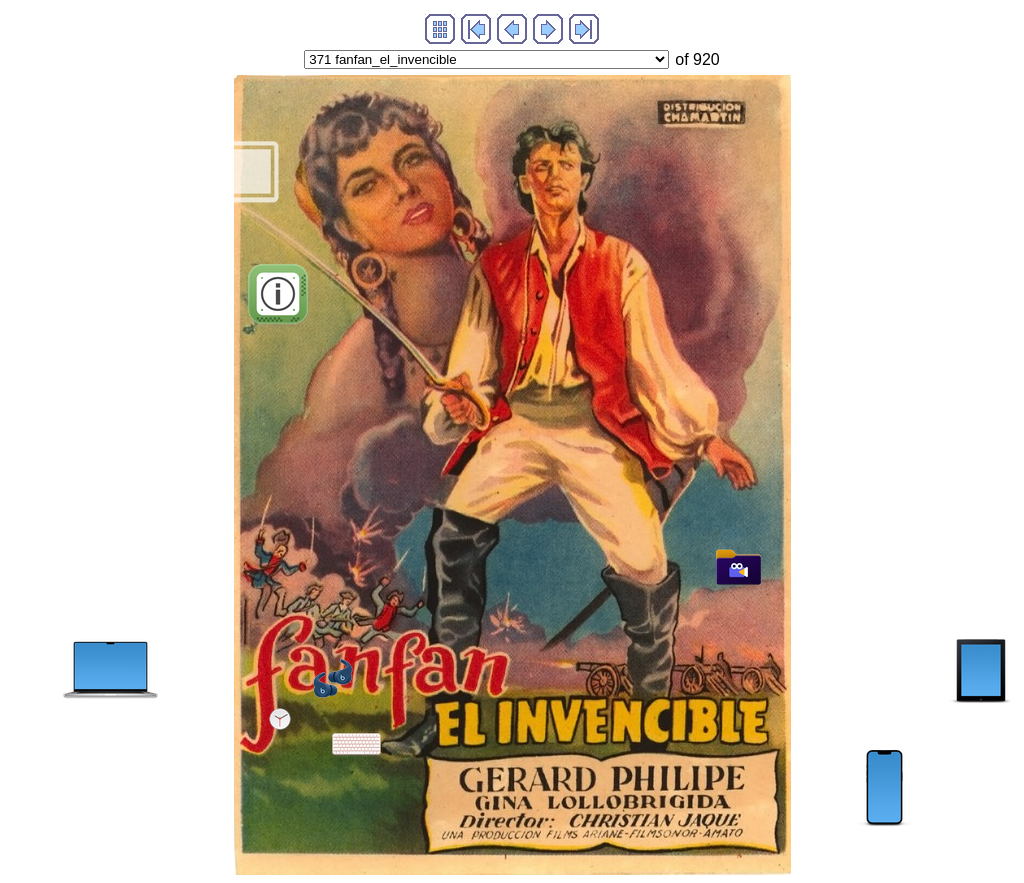 Image resolution: width=1024 pixels, height=883 pixels. I want to click on beats fit pro wireless earbuds in tidal blue, so click(332, 678).